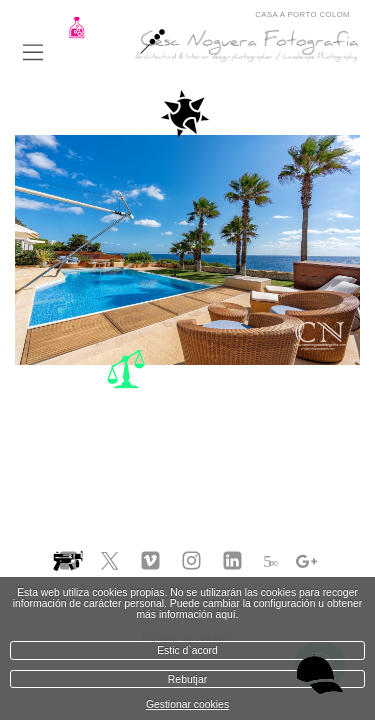 The image size is (375, 720). What do you see at coordinates (68, 561) in the screenshot?
I see `select the MP5K submachine gun` at bounding box center [68, 561].